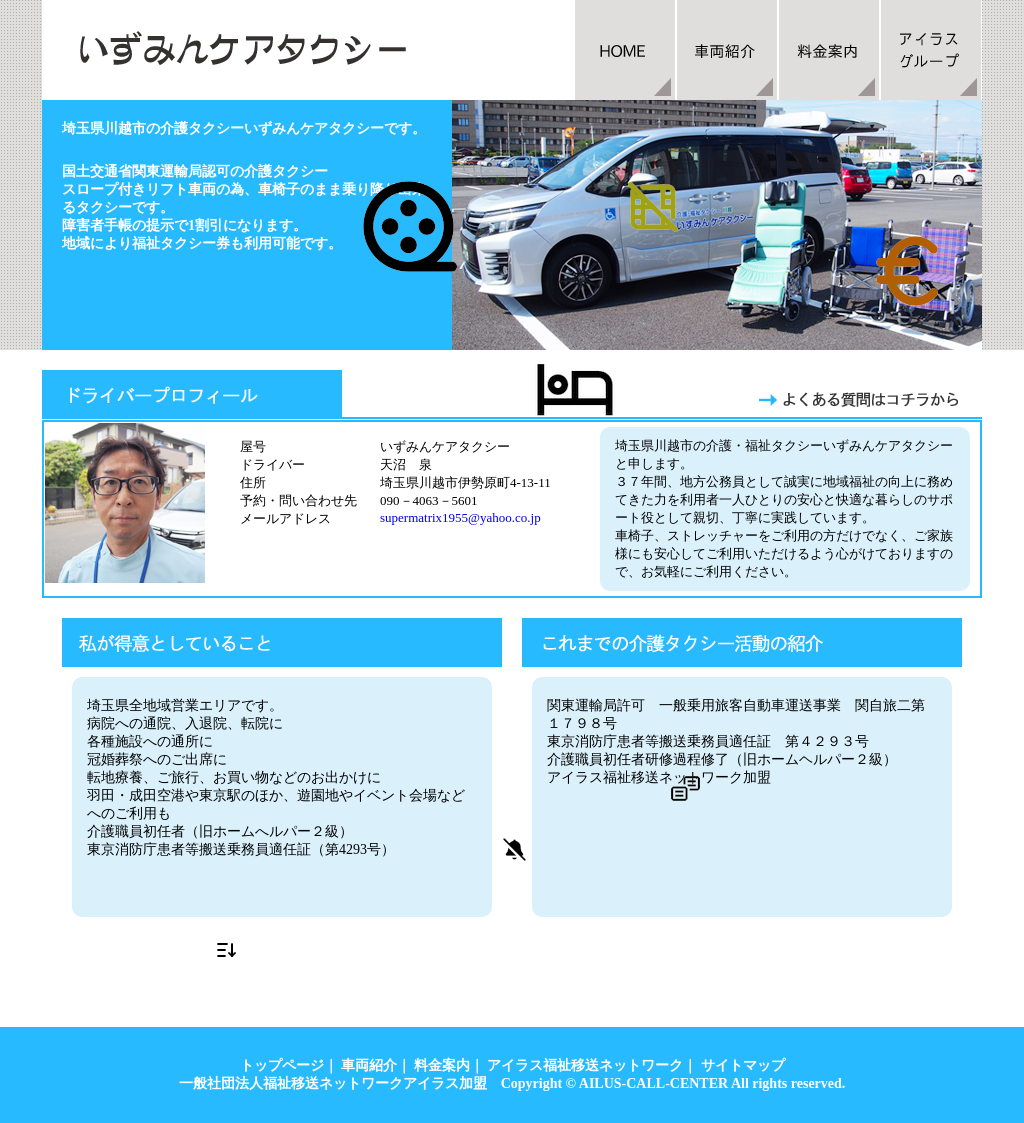  What do you see at coordinates (408, 226) in the screenshot?
I see `access video or movie library` at bounding box center [408, 226].